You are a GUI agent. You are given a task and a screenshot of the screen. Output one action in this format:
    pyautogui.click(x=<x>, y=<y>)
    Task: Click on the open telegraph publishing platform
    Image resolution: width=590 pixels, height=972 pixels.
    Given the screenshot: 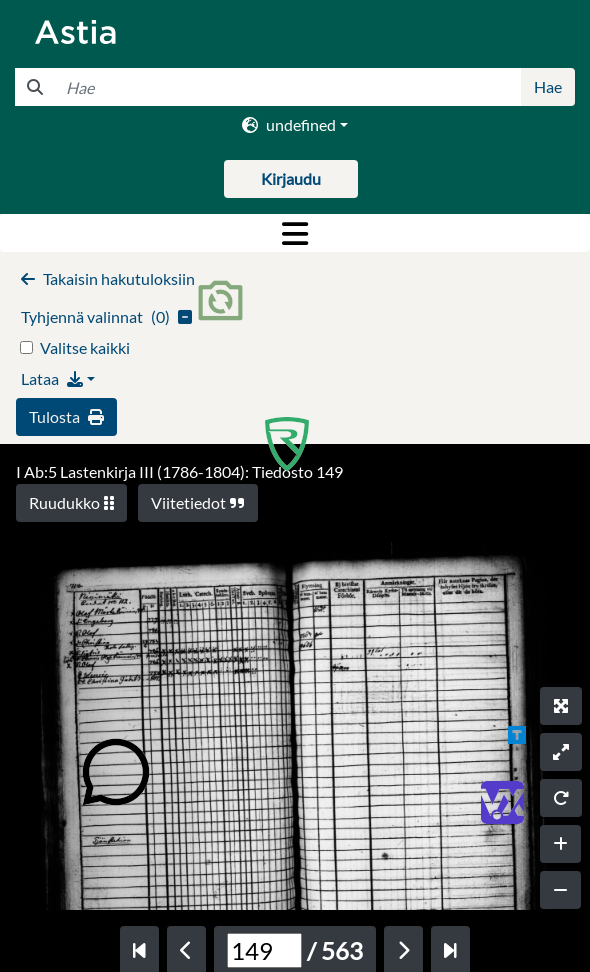 What is the action you would take?
    pyautogui.click(x=517, y=735)
    